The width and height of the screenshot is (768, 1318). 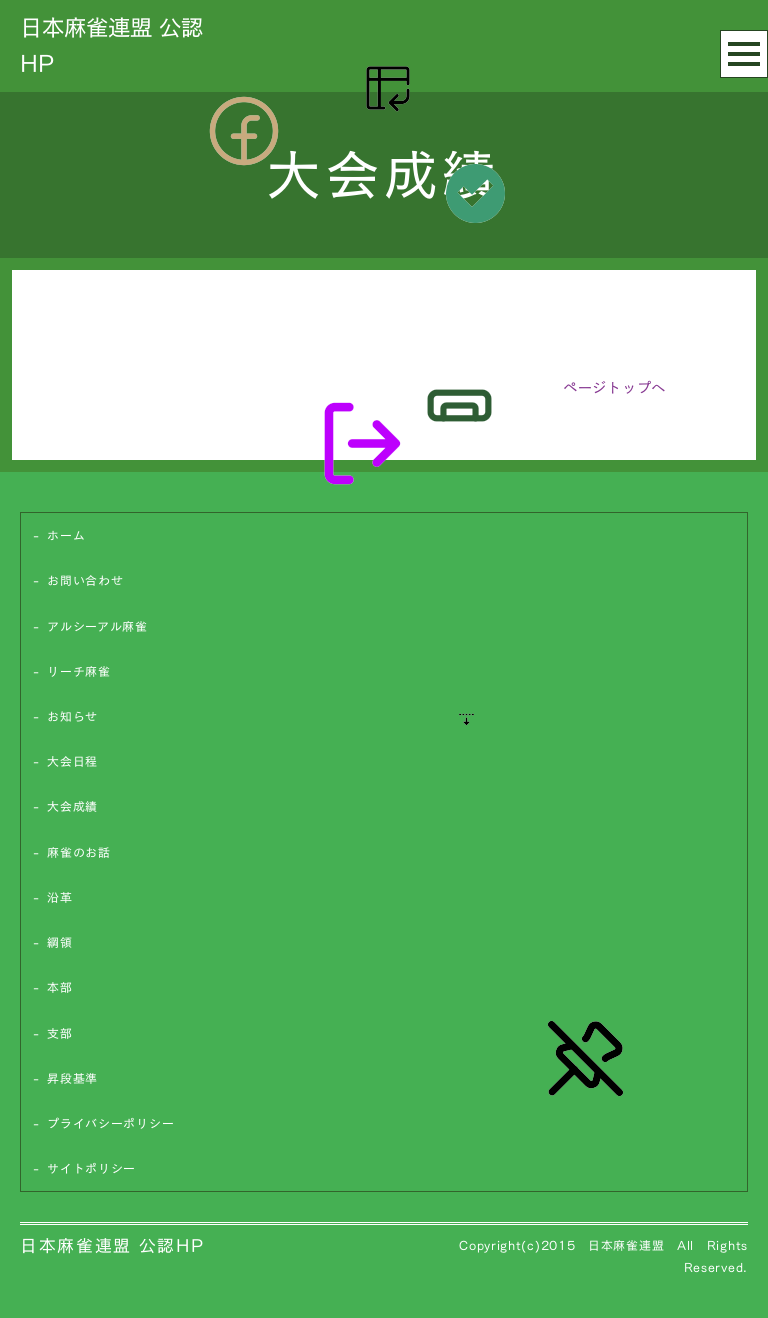 I want to click on sign out of your account, so click(x=359, y=443).